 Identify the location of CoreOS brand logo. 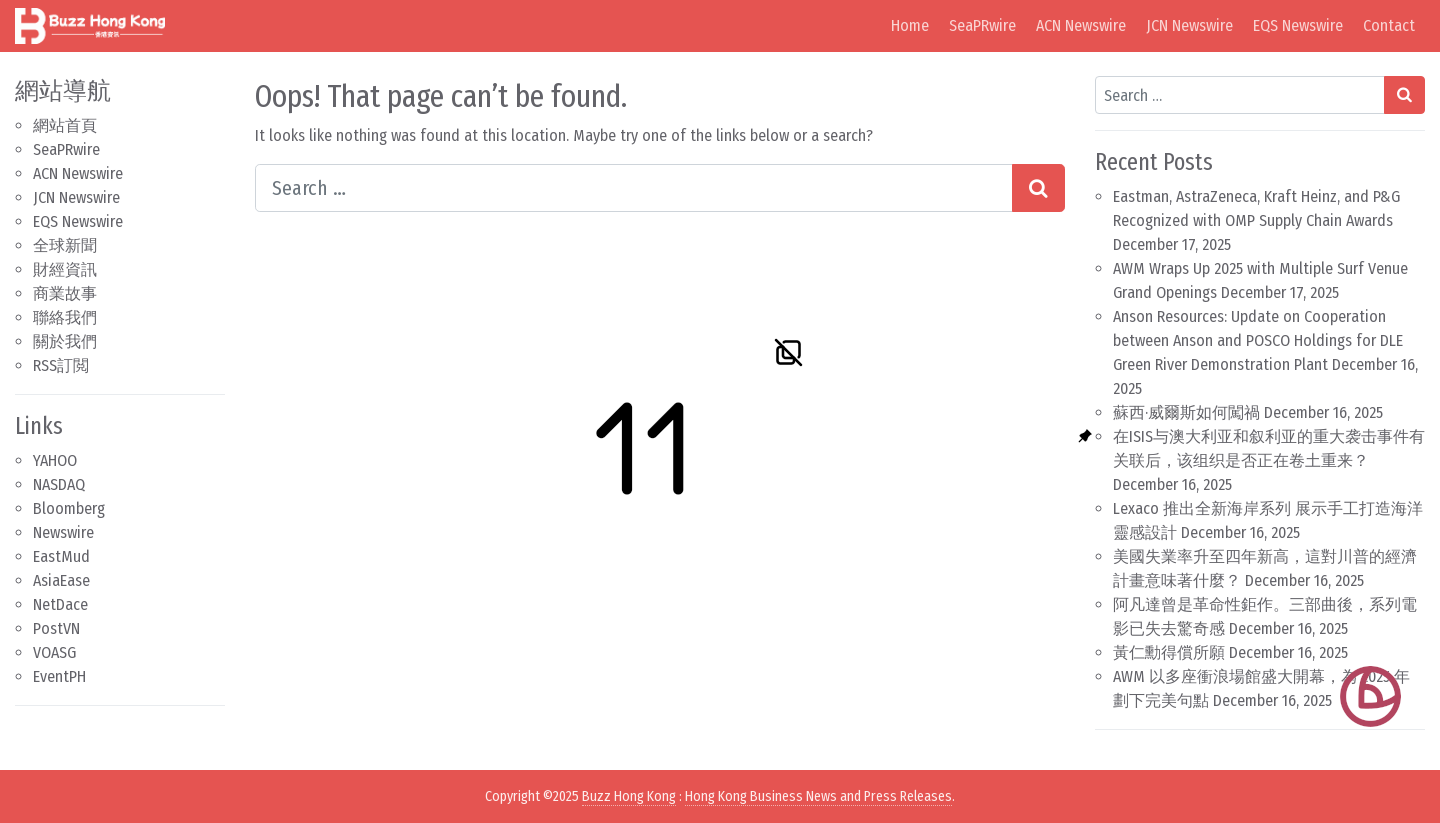
(1370, 696).